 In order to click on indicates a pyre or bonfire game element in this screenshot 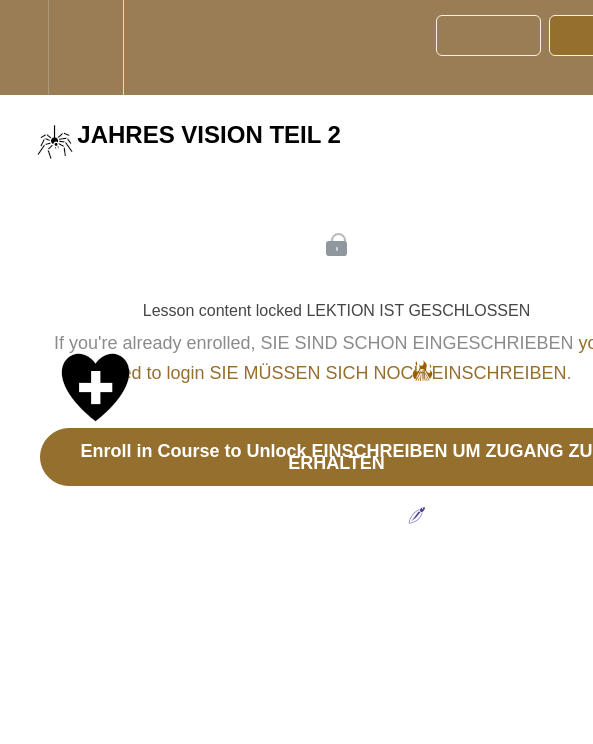, I will do `click(422, 370)`.